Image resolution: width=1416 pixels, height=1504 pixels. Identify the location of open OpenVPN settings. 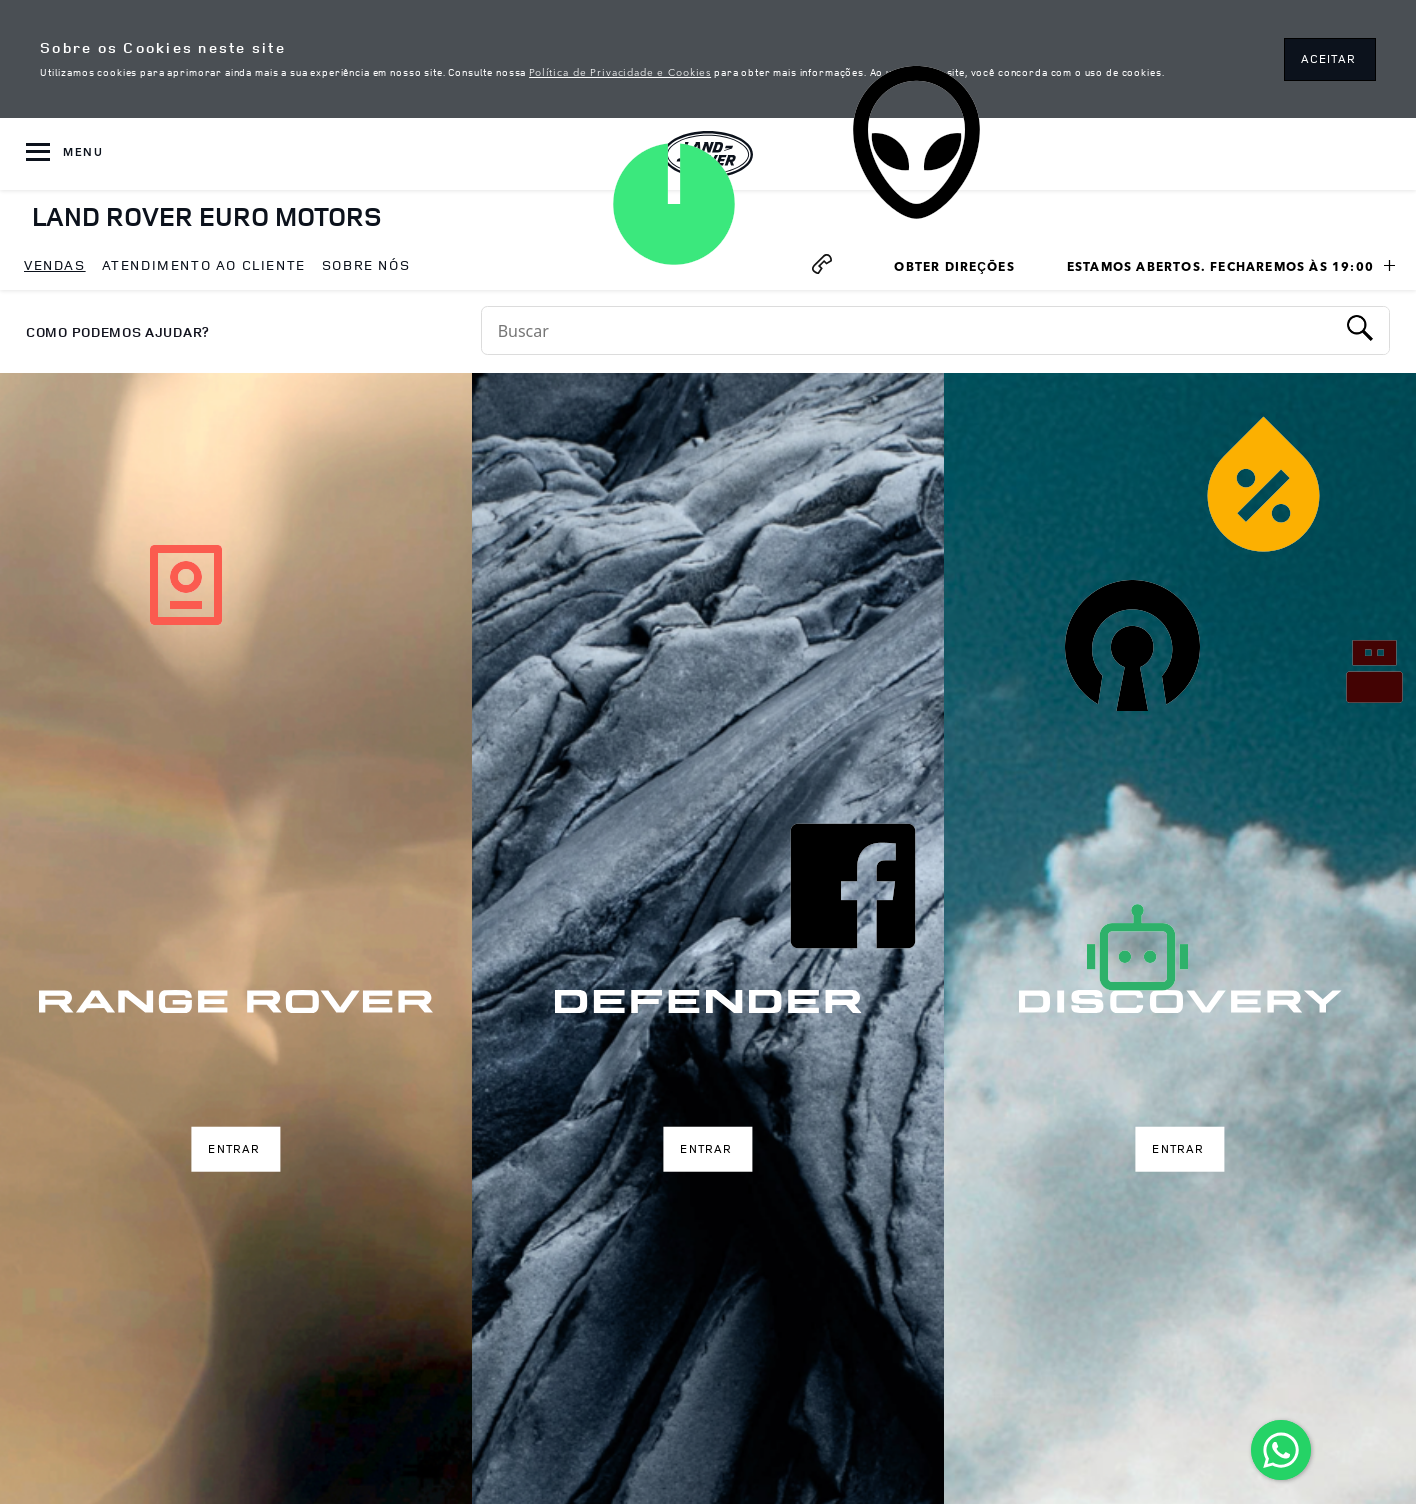
(1132, 645).